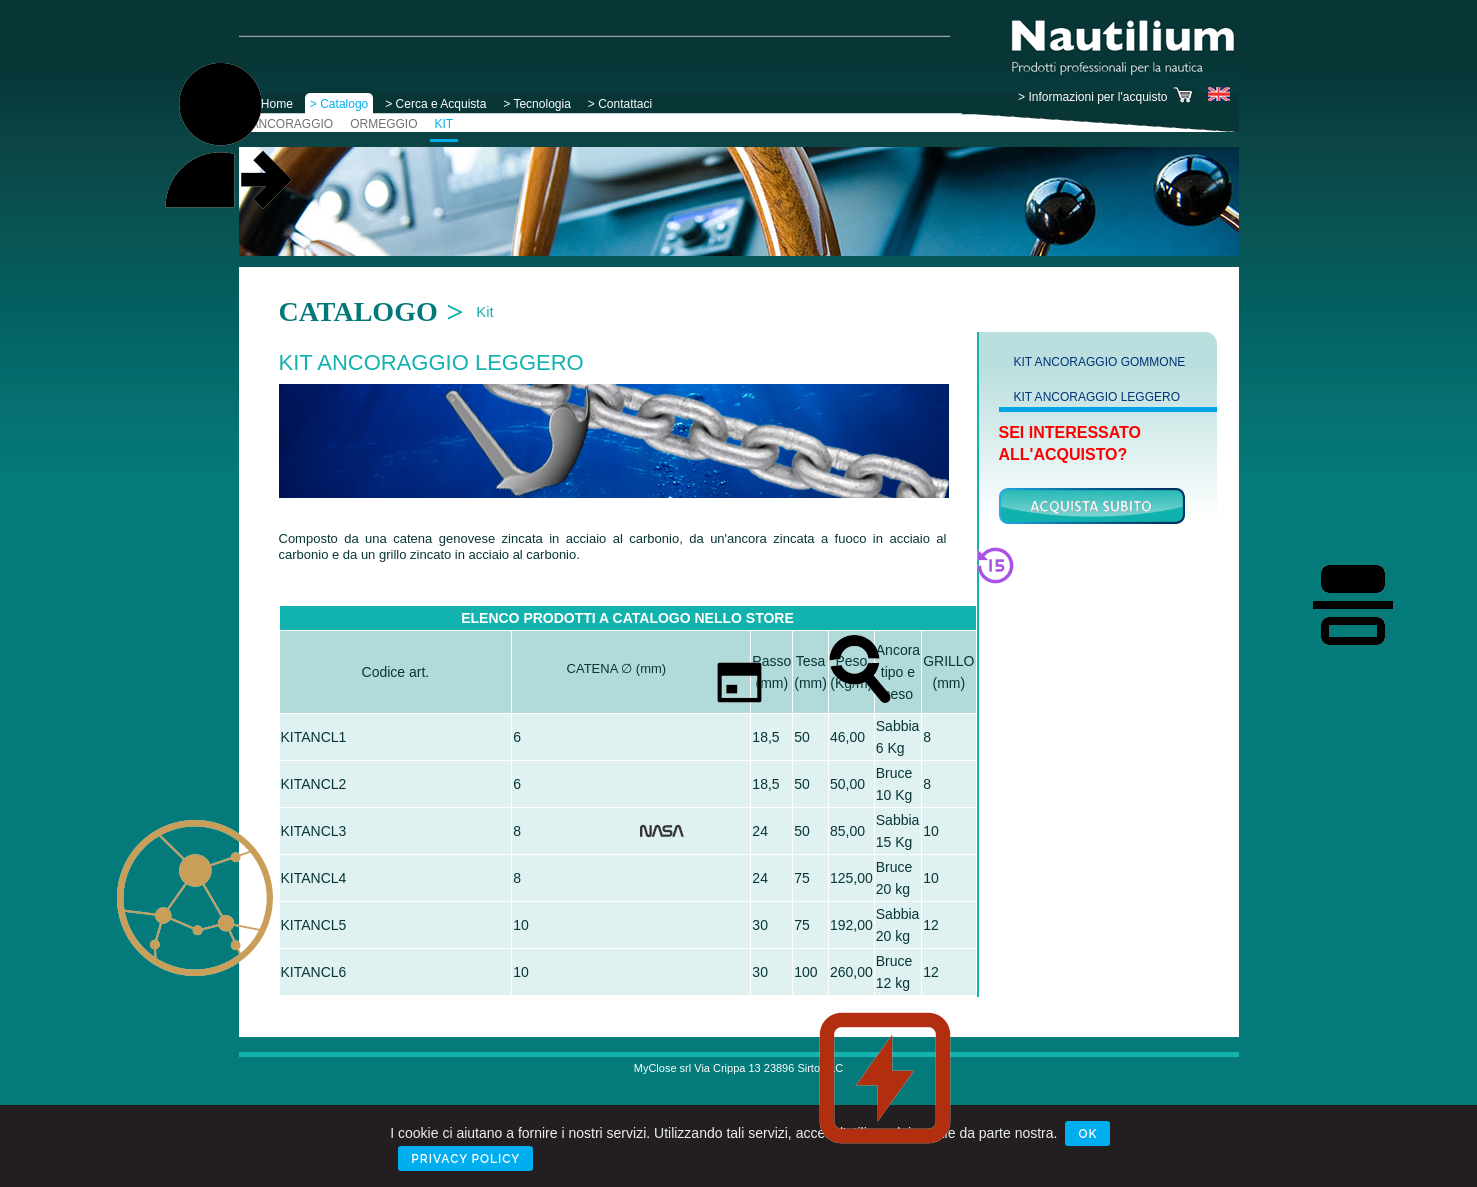  What do you see at coordinates (995, 565) in the screenshot?
I see `rewind 15 seconds` at bounding box center [995, 565].